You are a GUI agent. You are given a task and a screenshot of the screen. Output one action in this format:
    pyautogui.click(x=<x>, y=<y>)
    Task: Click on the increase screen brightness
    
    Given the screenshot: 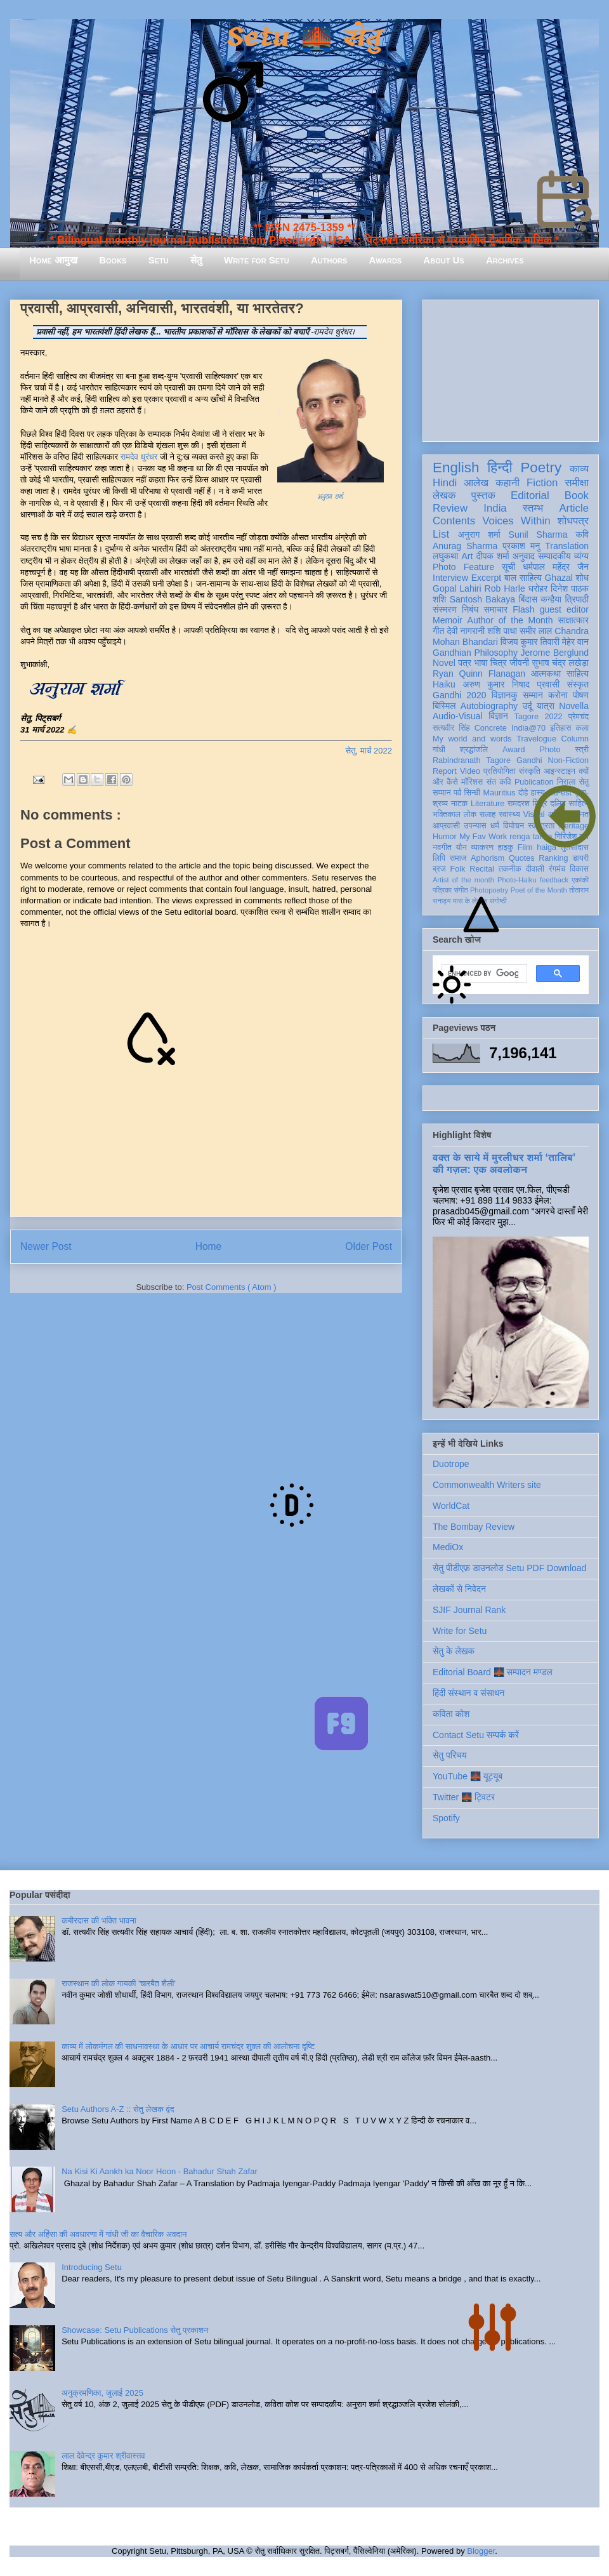 What is the action you would take?
    pyautogui.click(x=452, y=985)
    